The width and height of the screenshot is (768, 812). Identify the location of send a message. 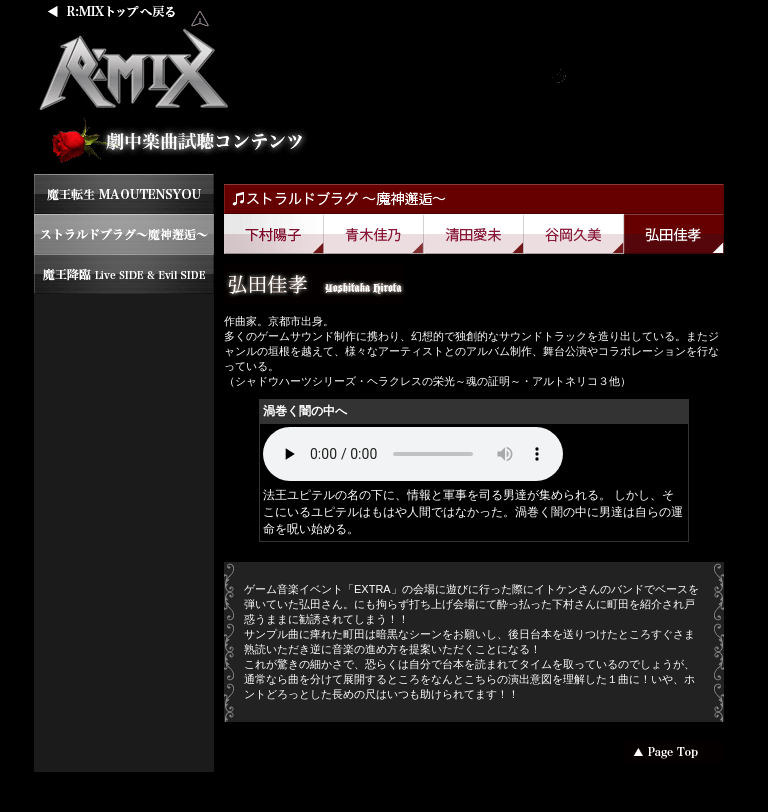
(200, 19).